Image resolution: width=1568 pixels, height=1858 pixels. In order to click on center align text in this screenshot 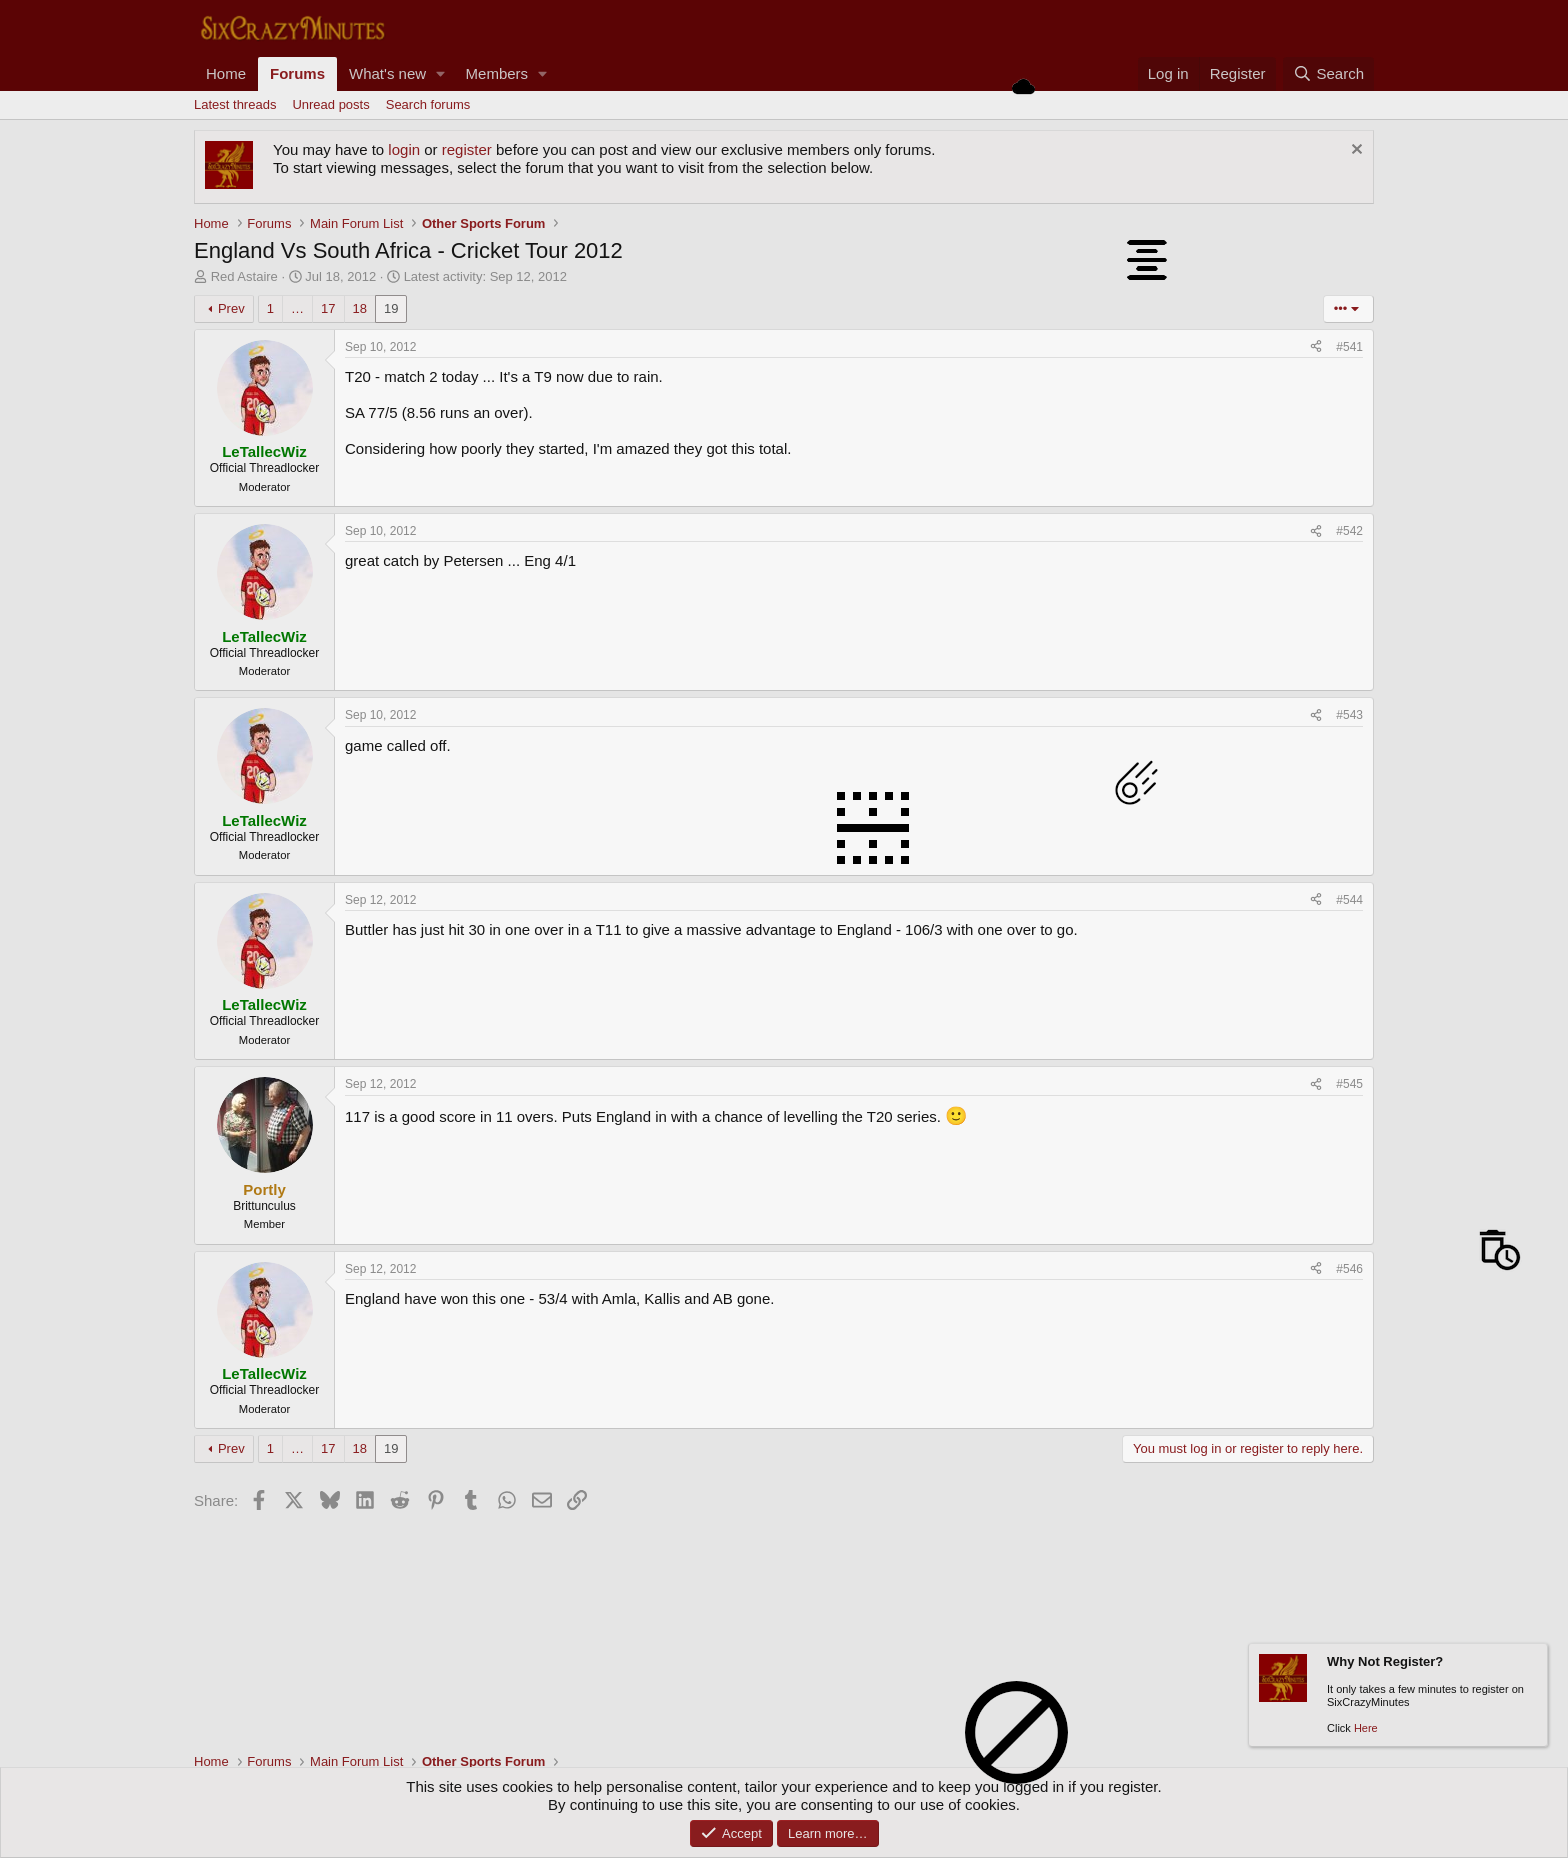, I will do `click(1147, 260)`.